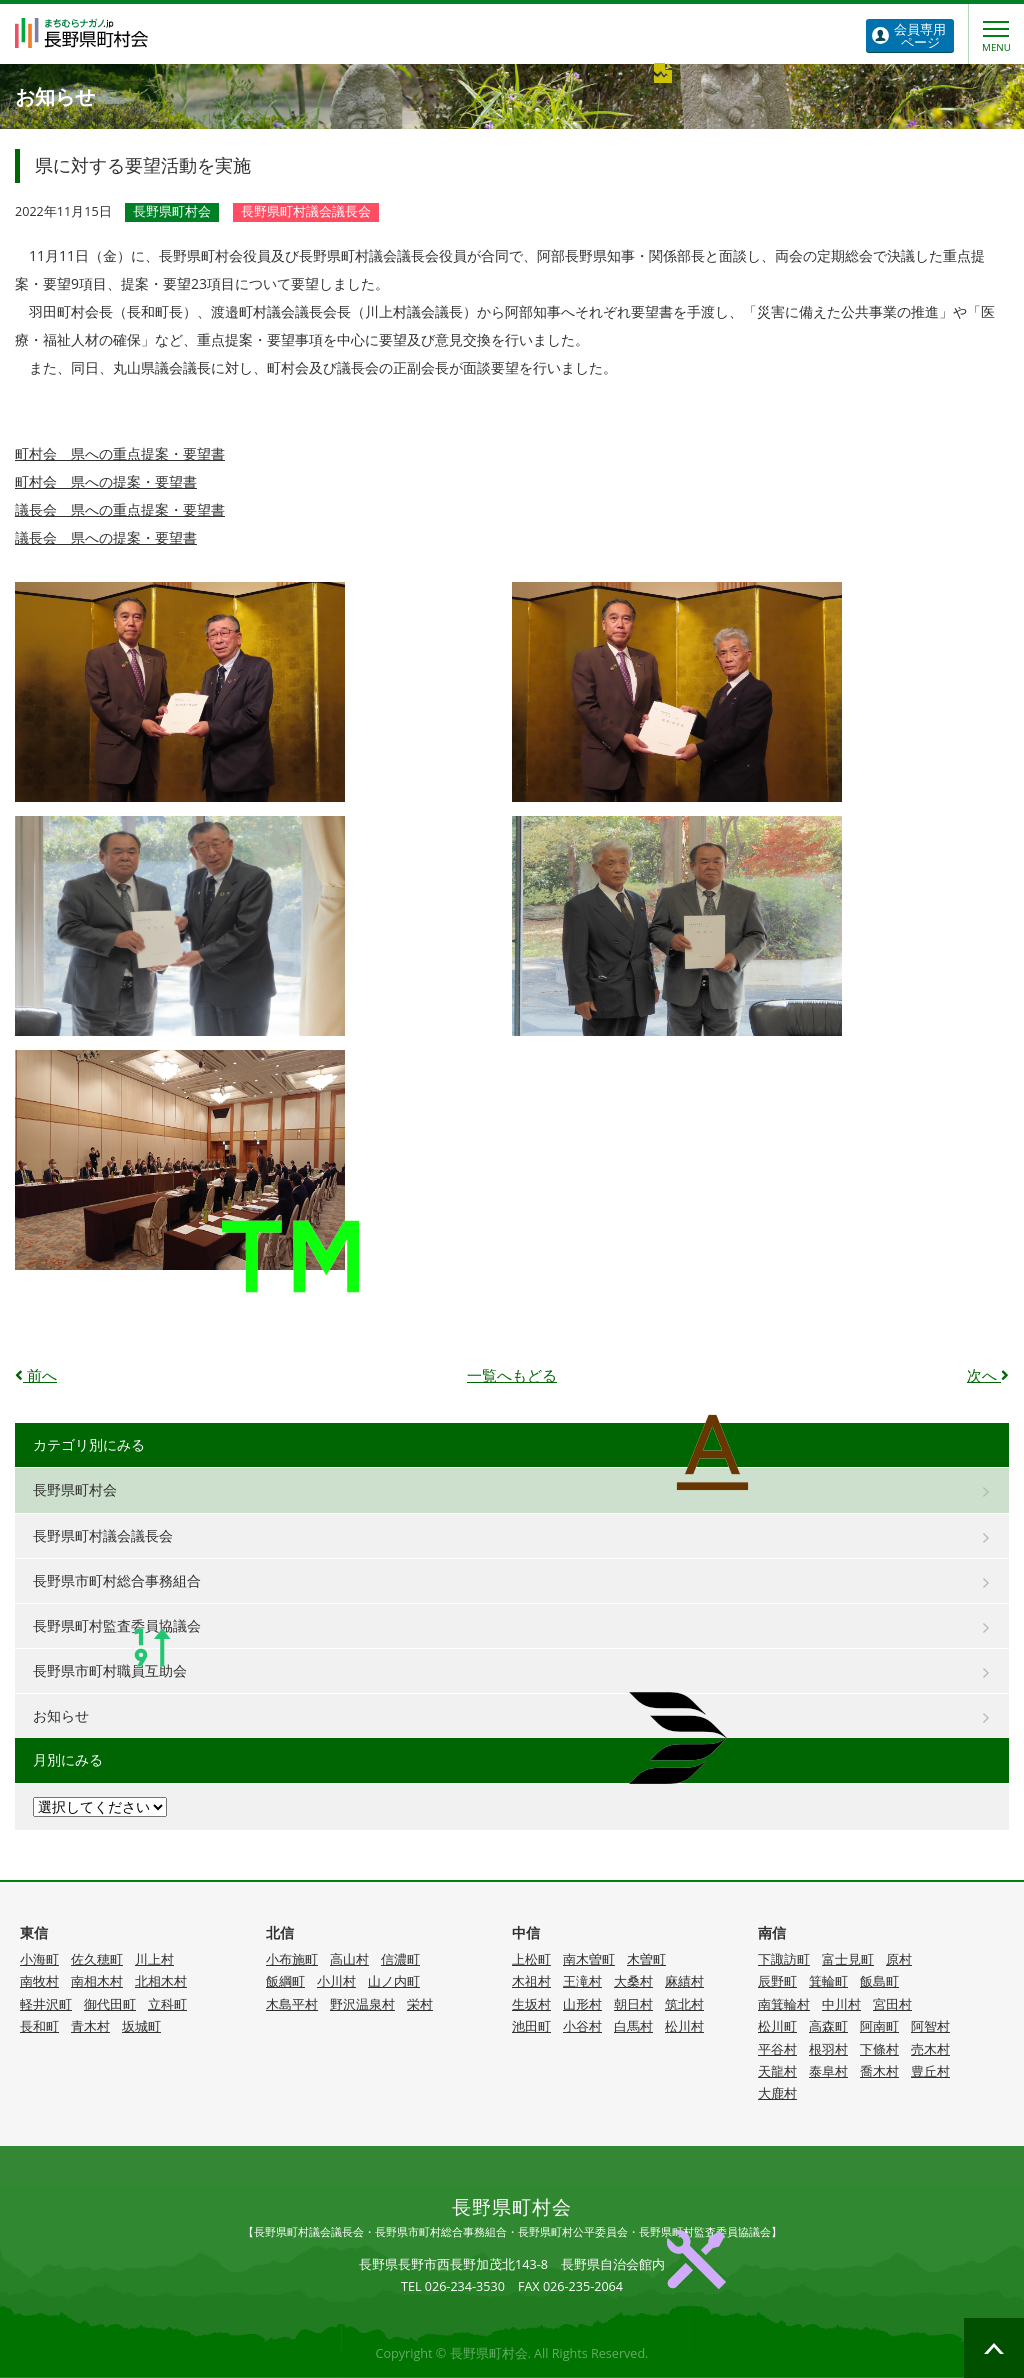  Describe the element at coordinates (697, 2260) in the screenshot. I see `access settings or configuration options` at that location.